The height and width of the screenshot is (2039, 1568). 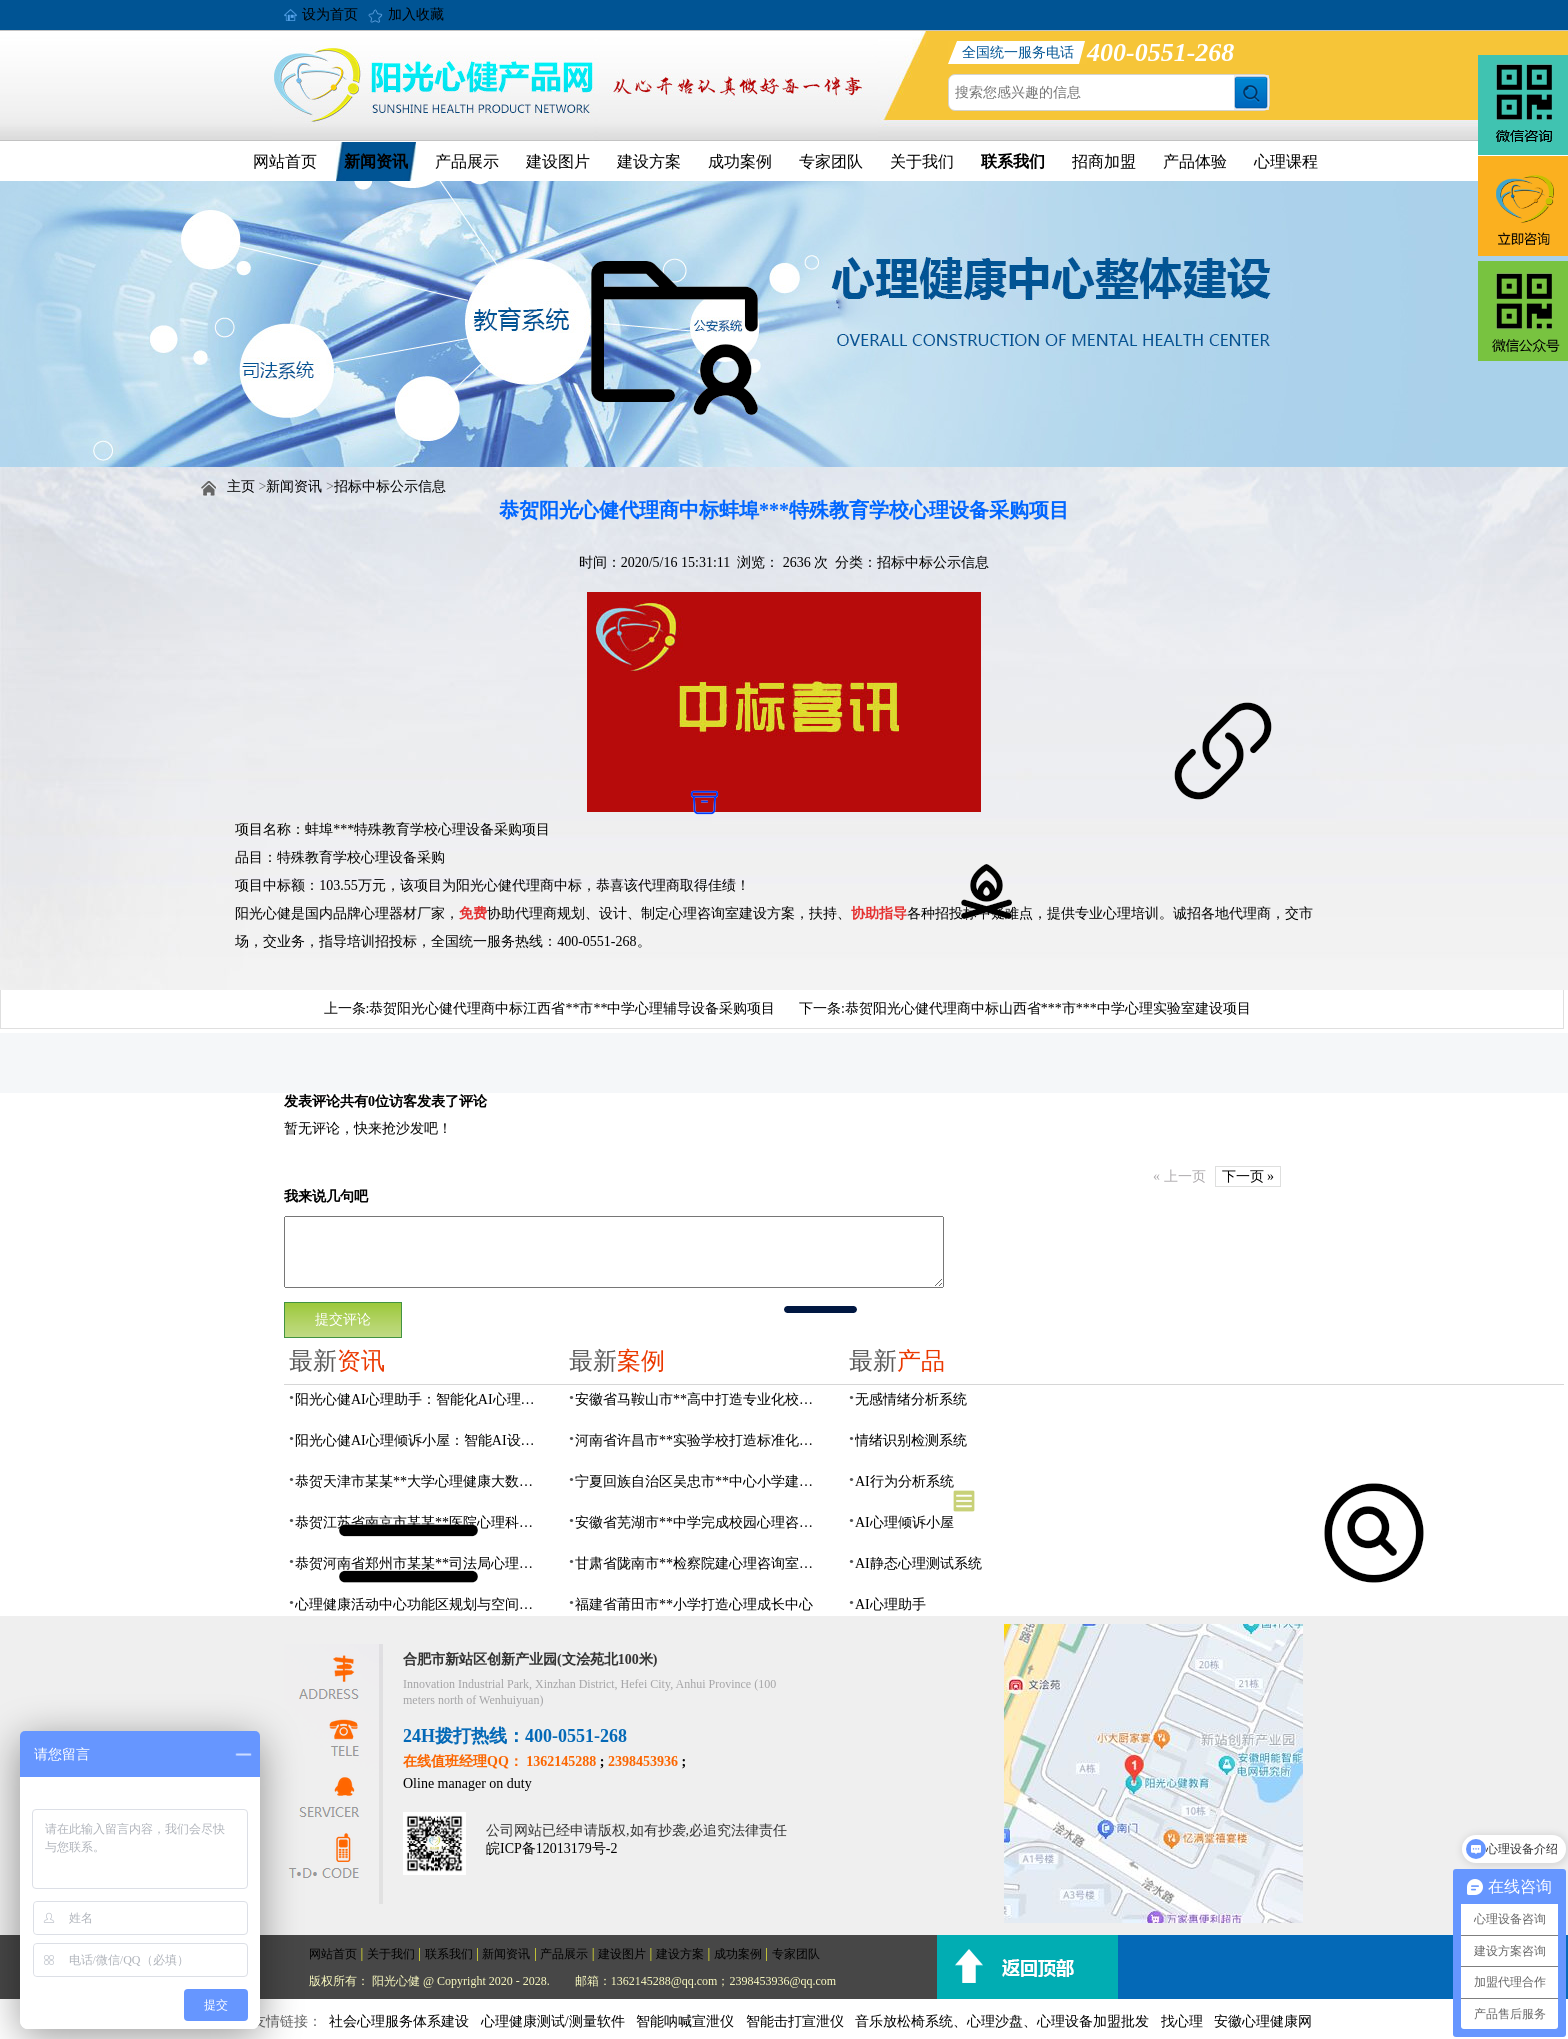 What do you see at coordinates (1374, 1533) in the screenshot?
I see `tap to search` at bounding box center [1374, 1533].